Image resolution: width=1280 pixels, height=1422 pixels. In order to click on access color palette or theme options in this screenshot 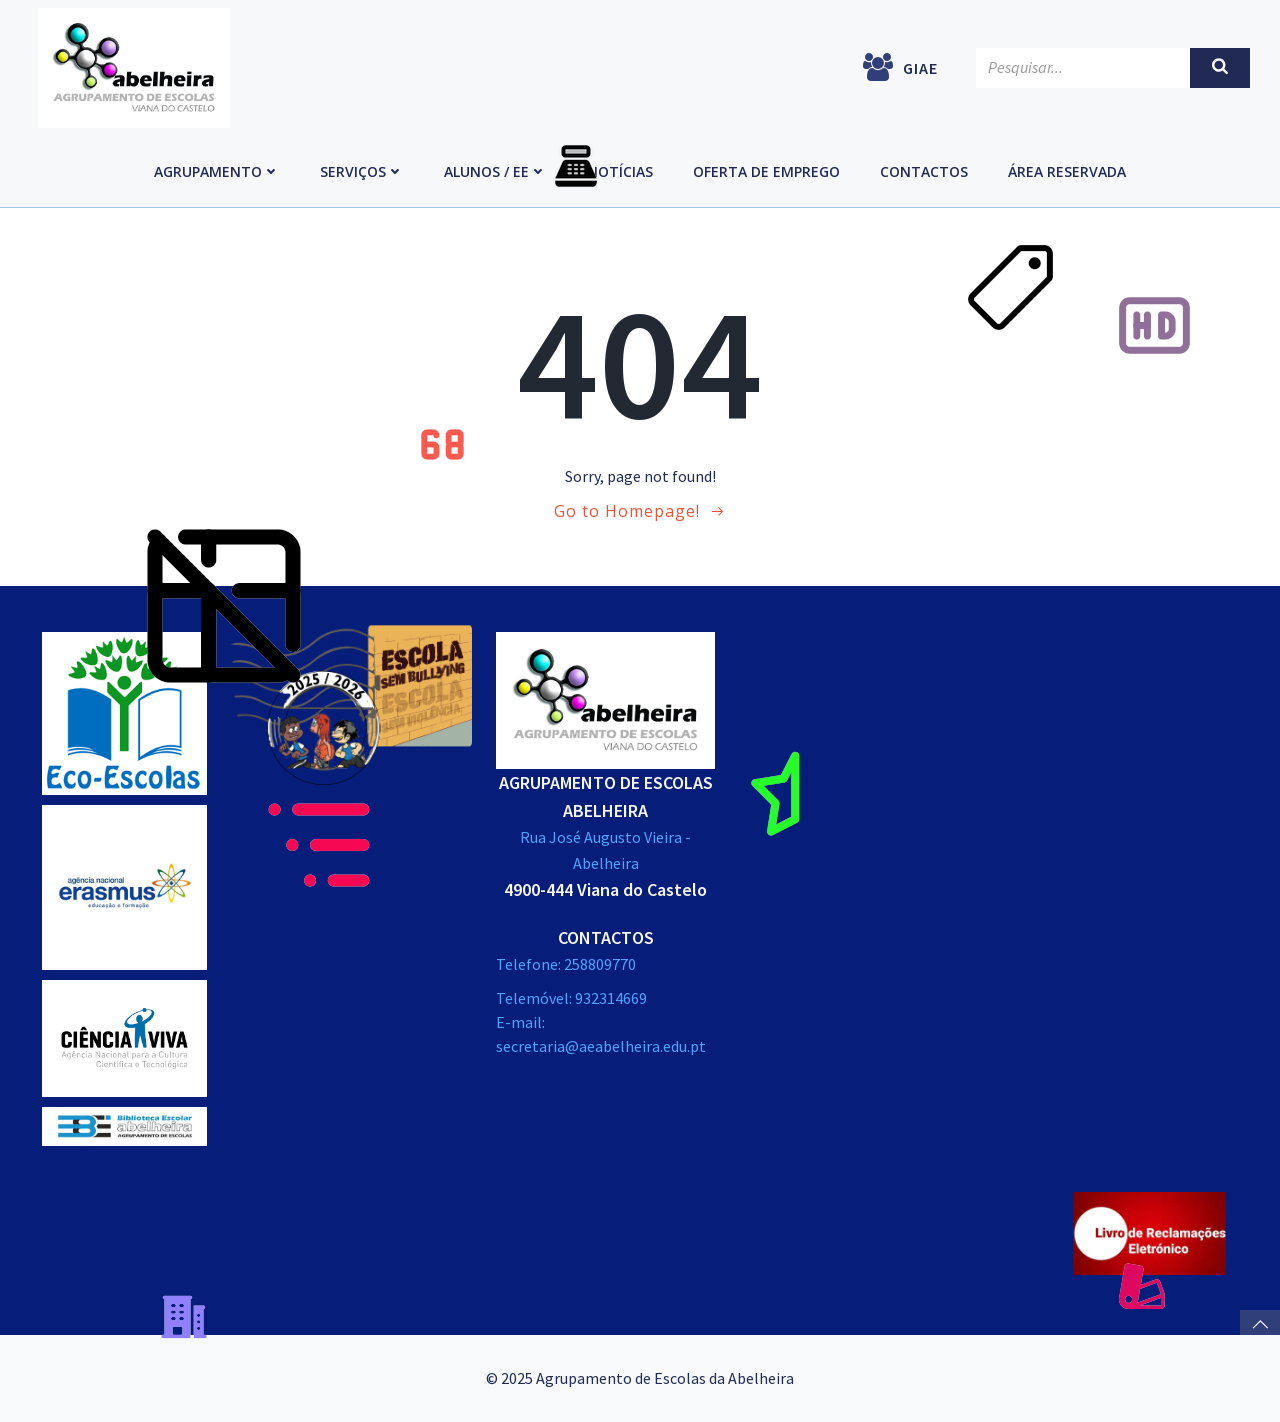, I will do `click(1140, 1288)`.